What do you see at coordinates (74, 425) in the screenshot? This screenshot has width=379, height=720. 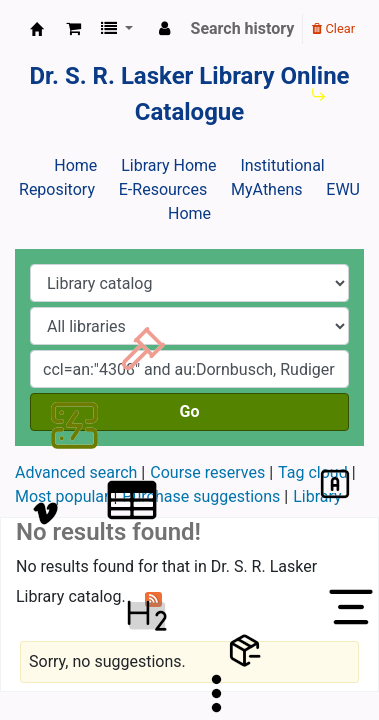 I see `indicates server failure or crash` at bounding box center [74, 425].